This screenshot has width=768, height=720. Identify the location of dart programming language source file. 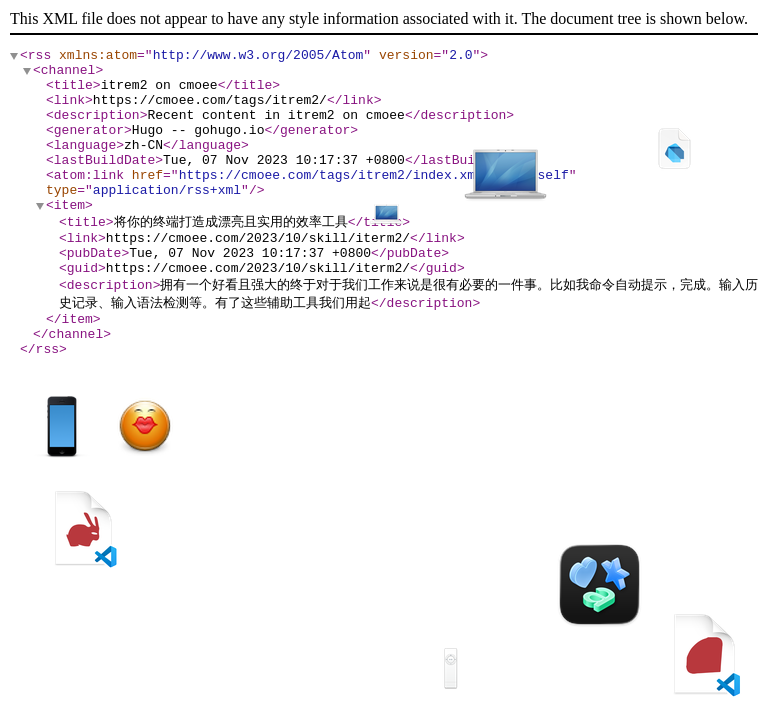
(674, 148).